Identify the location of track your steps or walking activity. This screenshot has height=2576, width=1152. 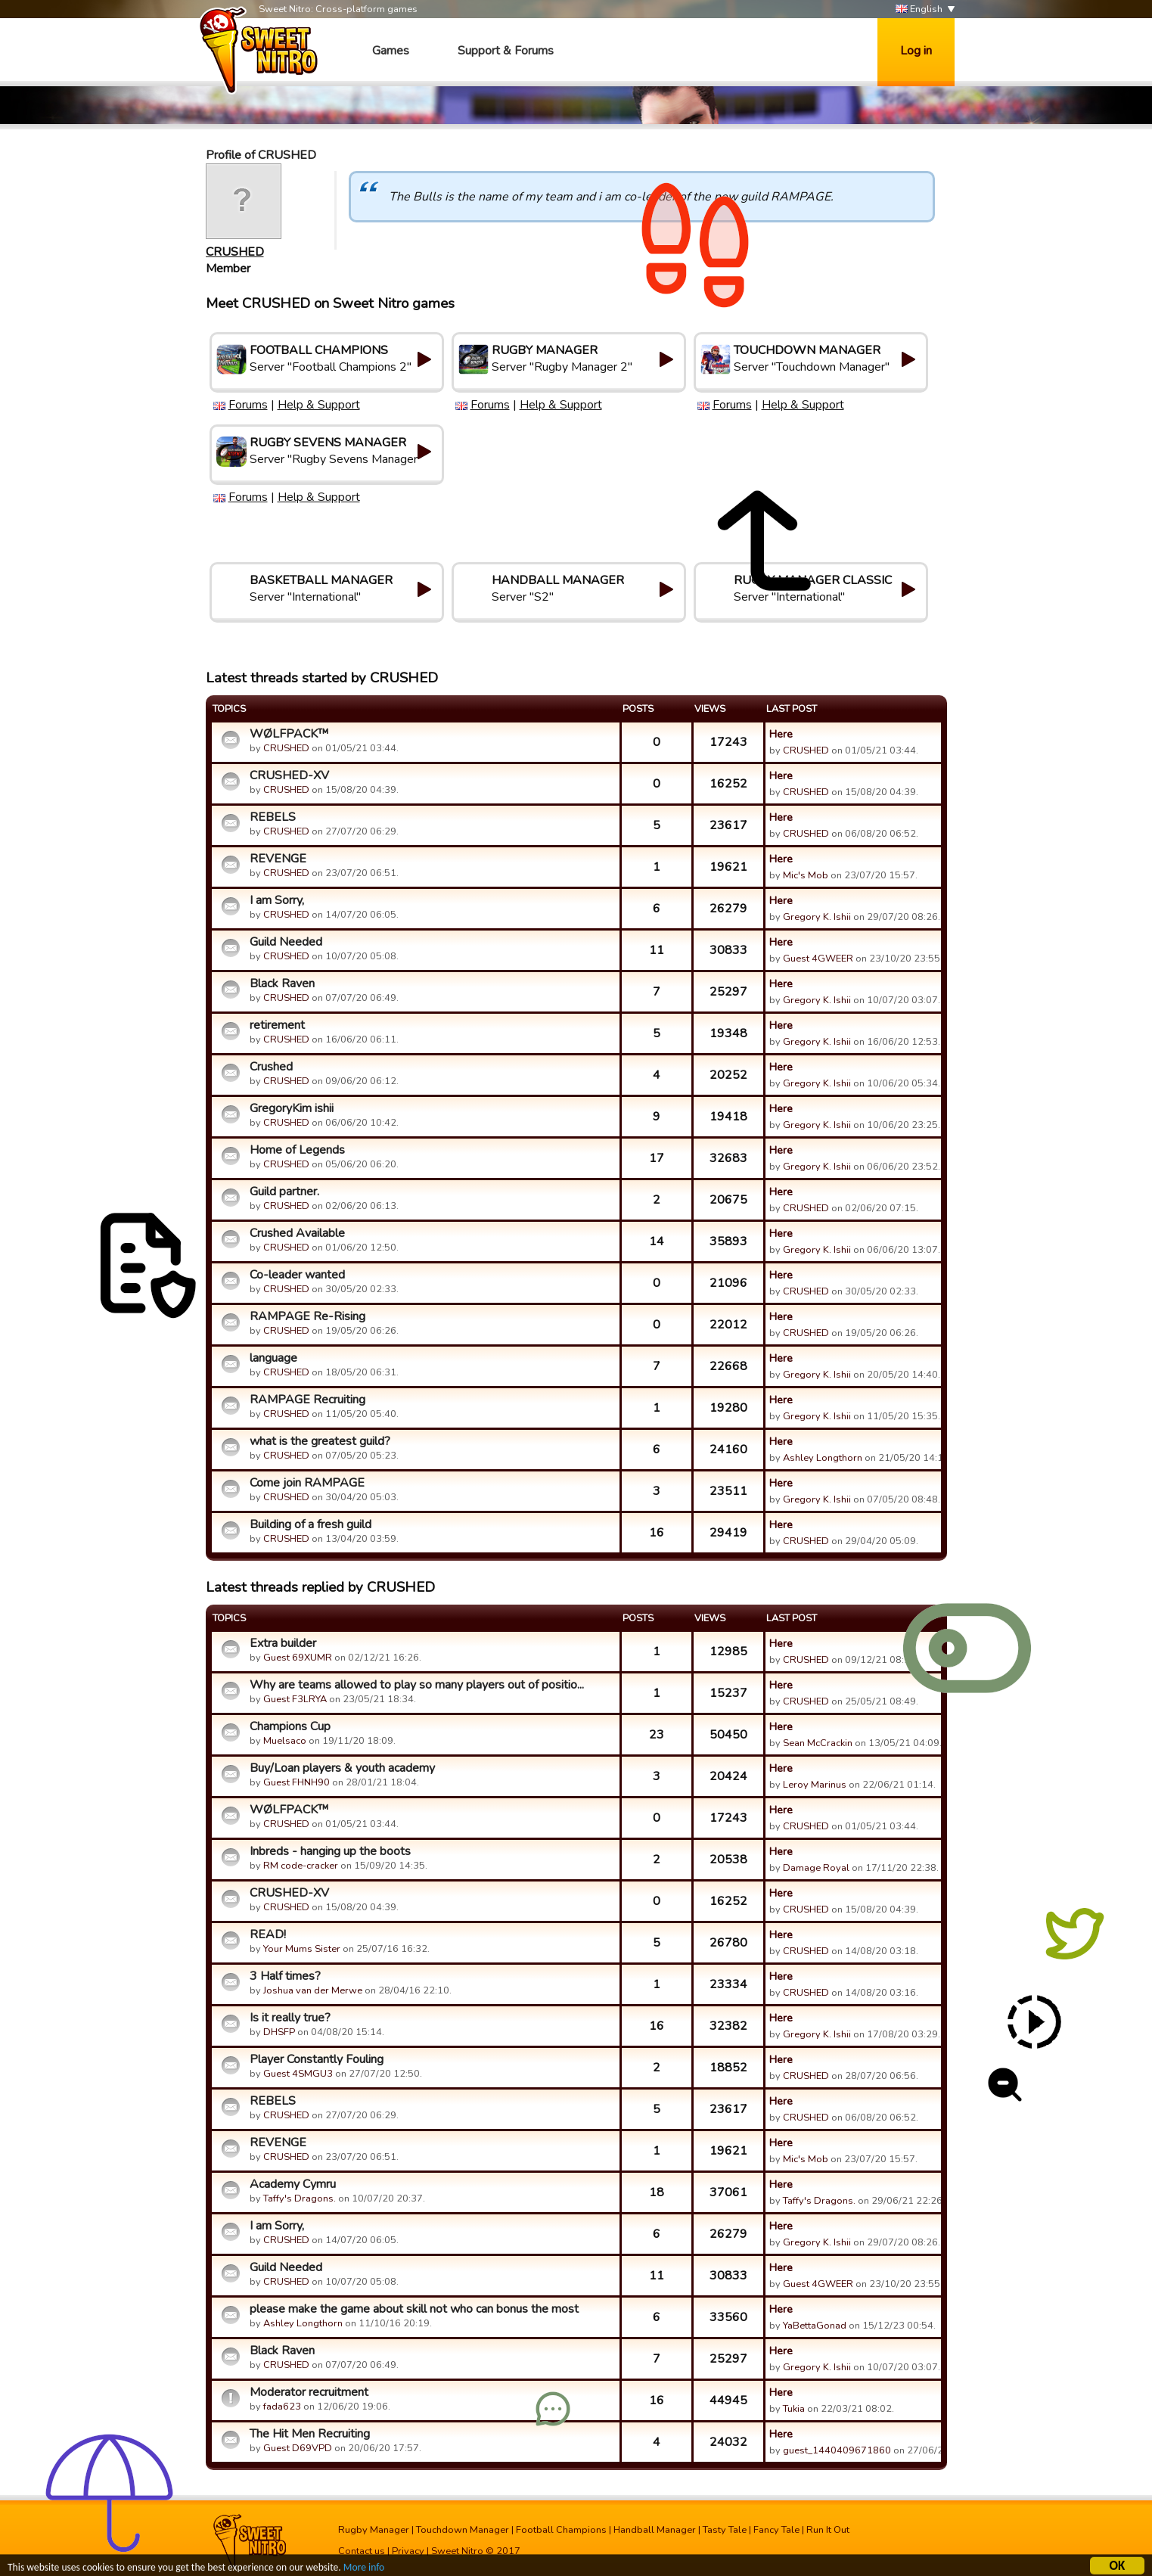
(695, 245).